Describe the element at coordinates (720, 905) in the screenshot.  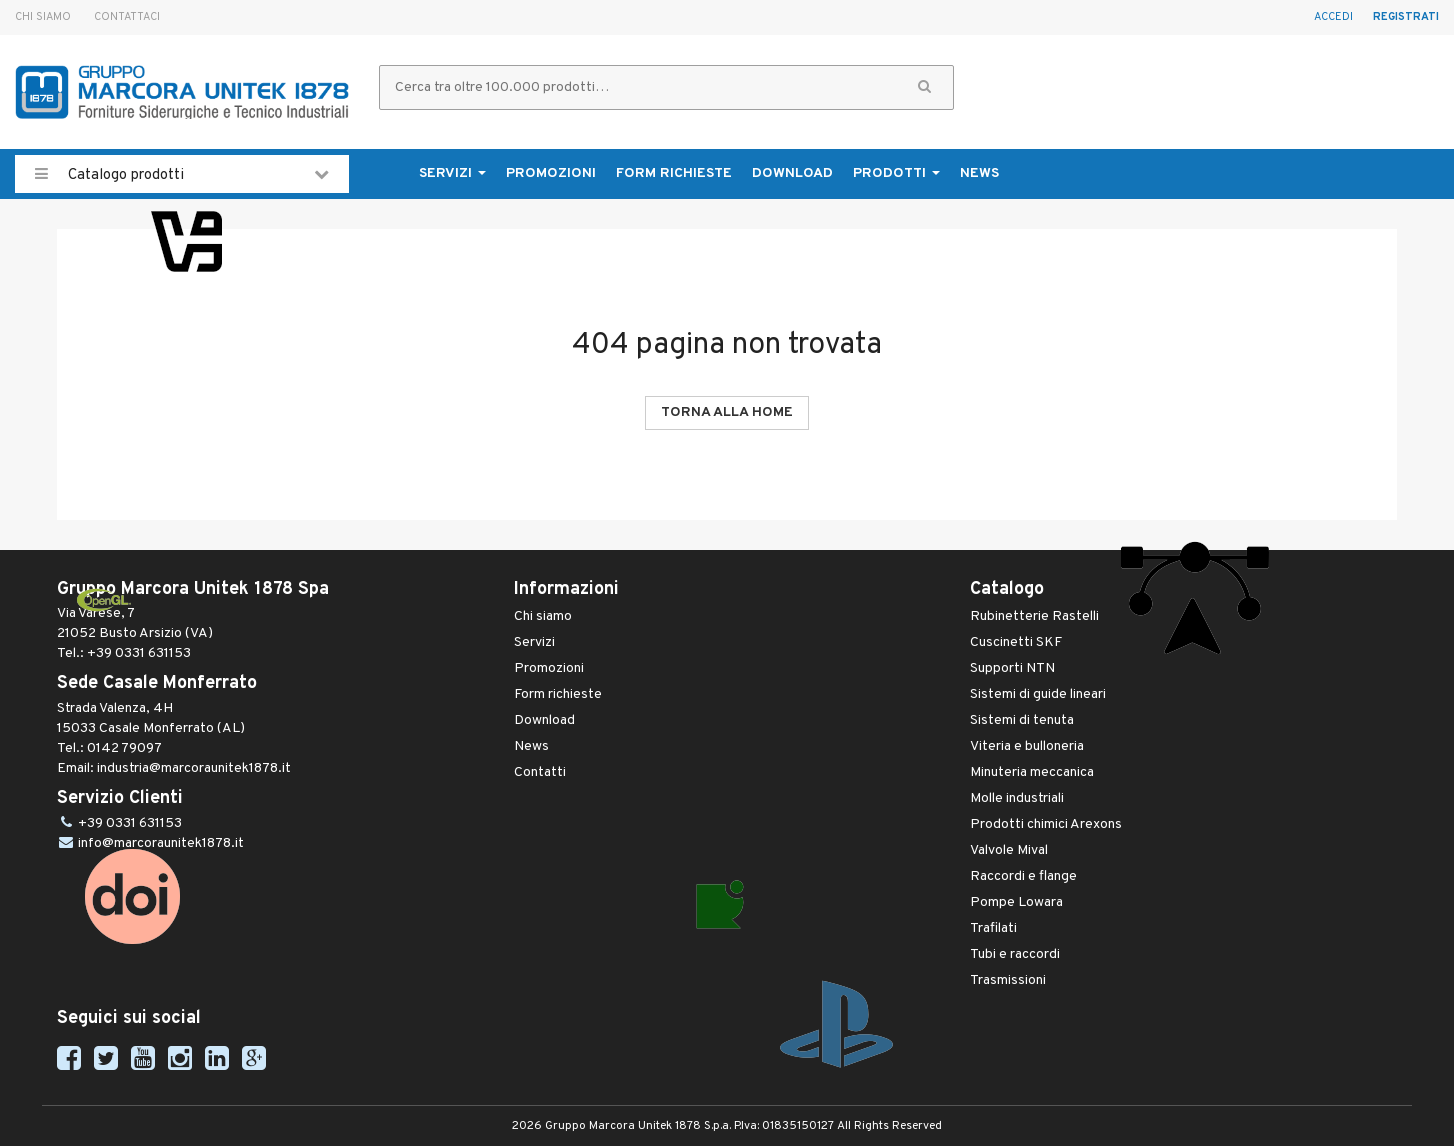
I see `remixicon logo` at that location.